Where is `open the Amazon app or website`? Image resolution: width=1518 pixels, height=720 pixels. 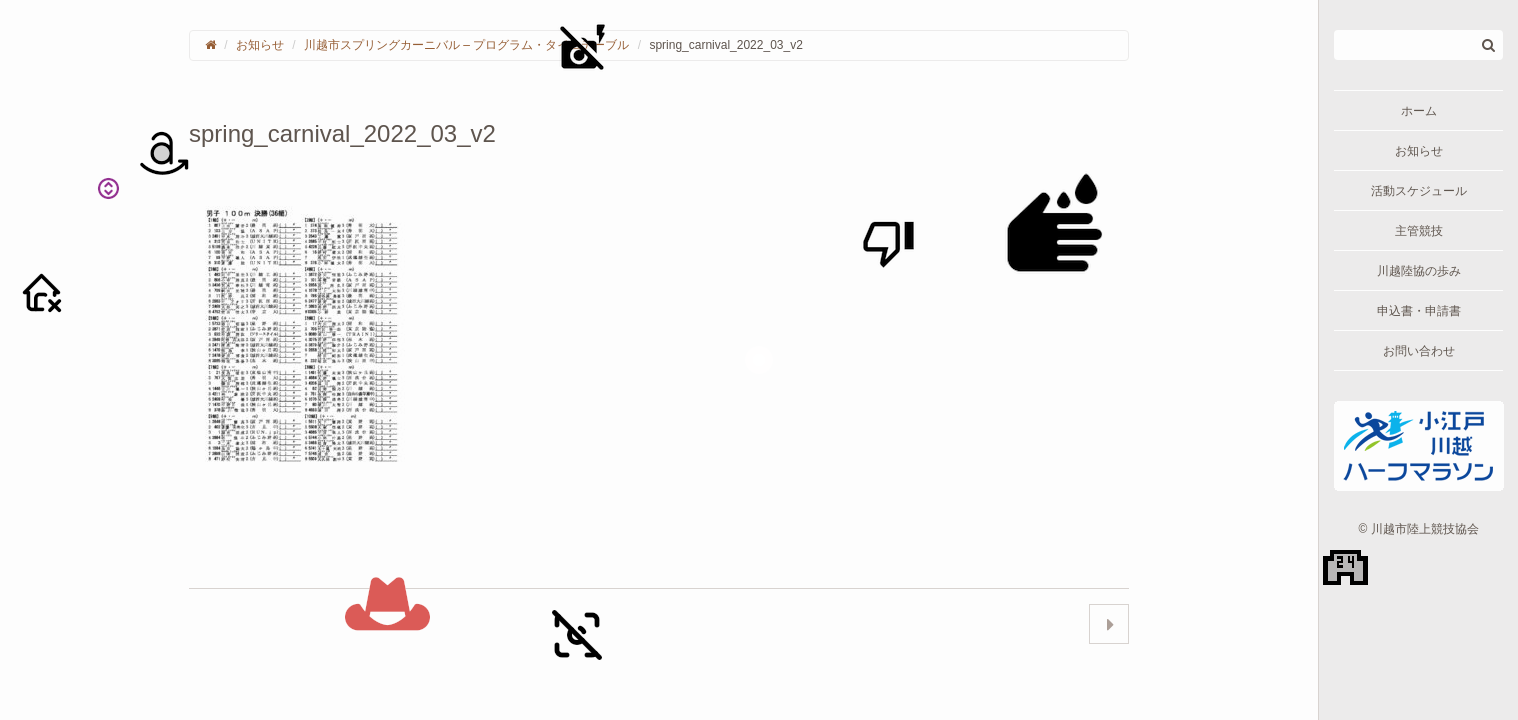
open the Amazon app or website is located at coordinates (162, 152).